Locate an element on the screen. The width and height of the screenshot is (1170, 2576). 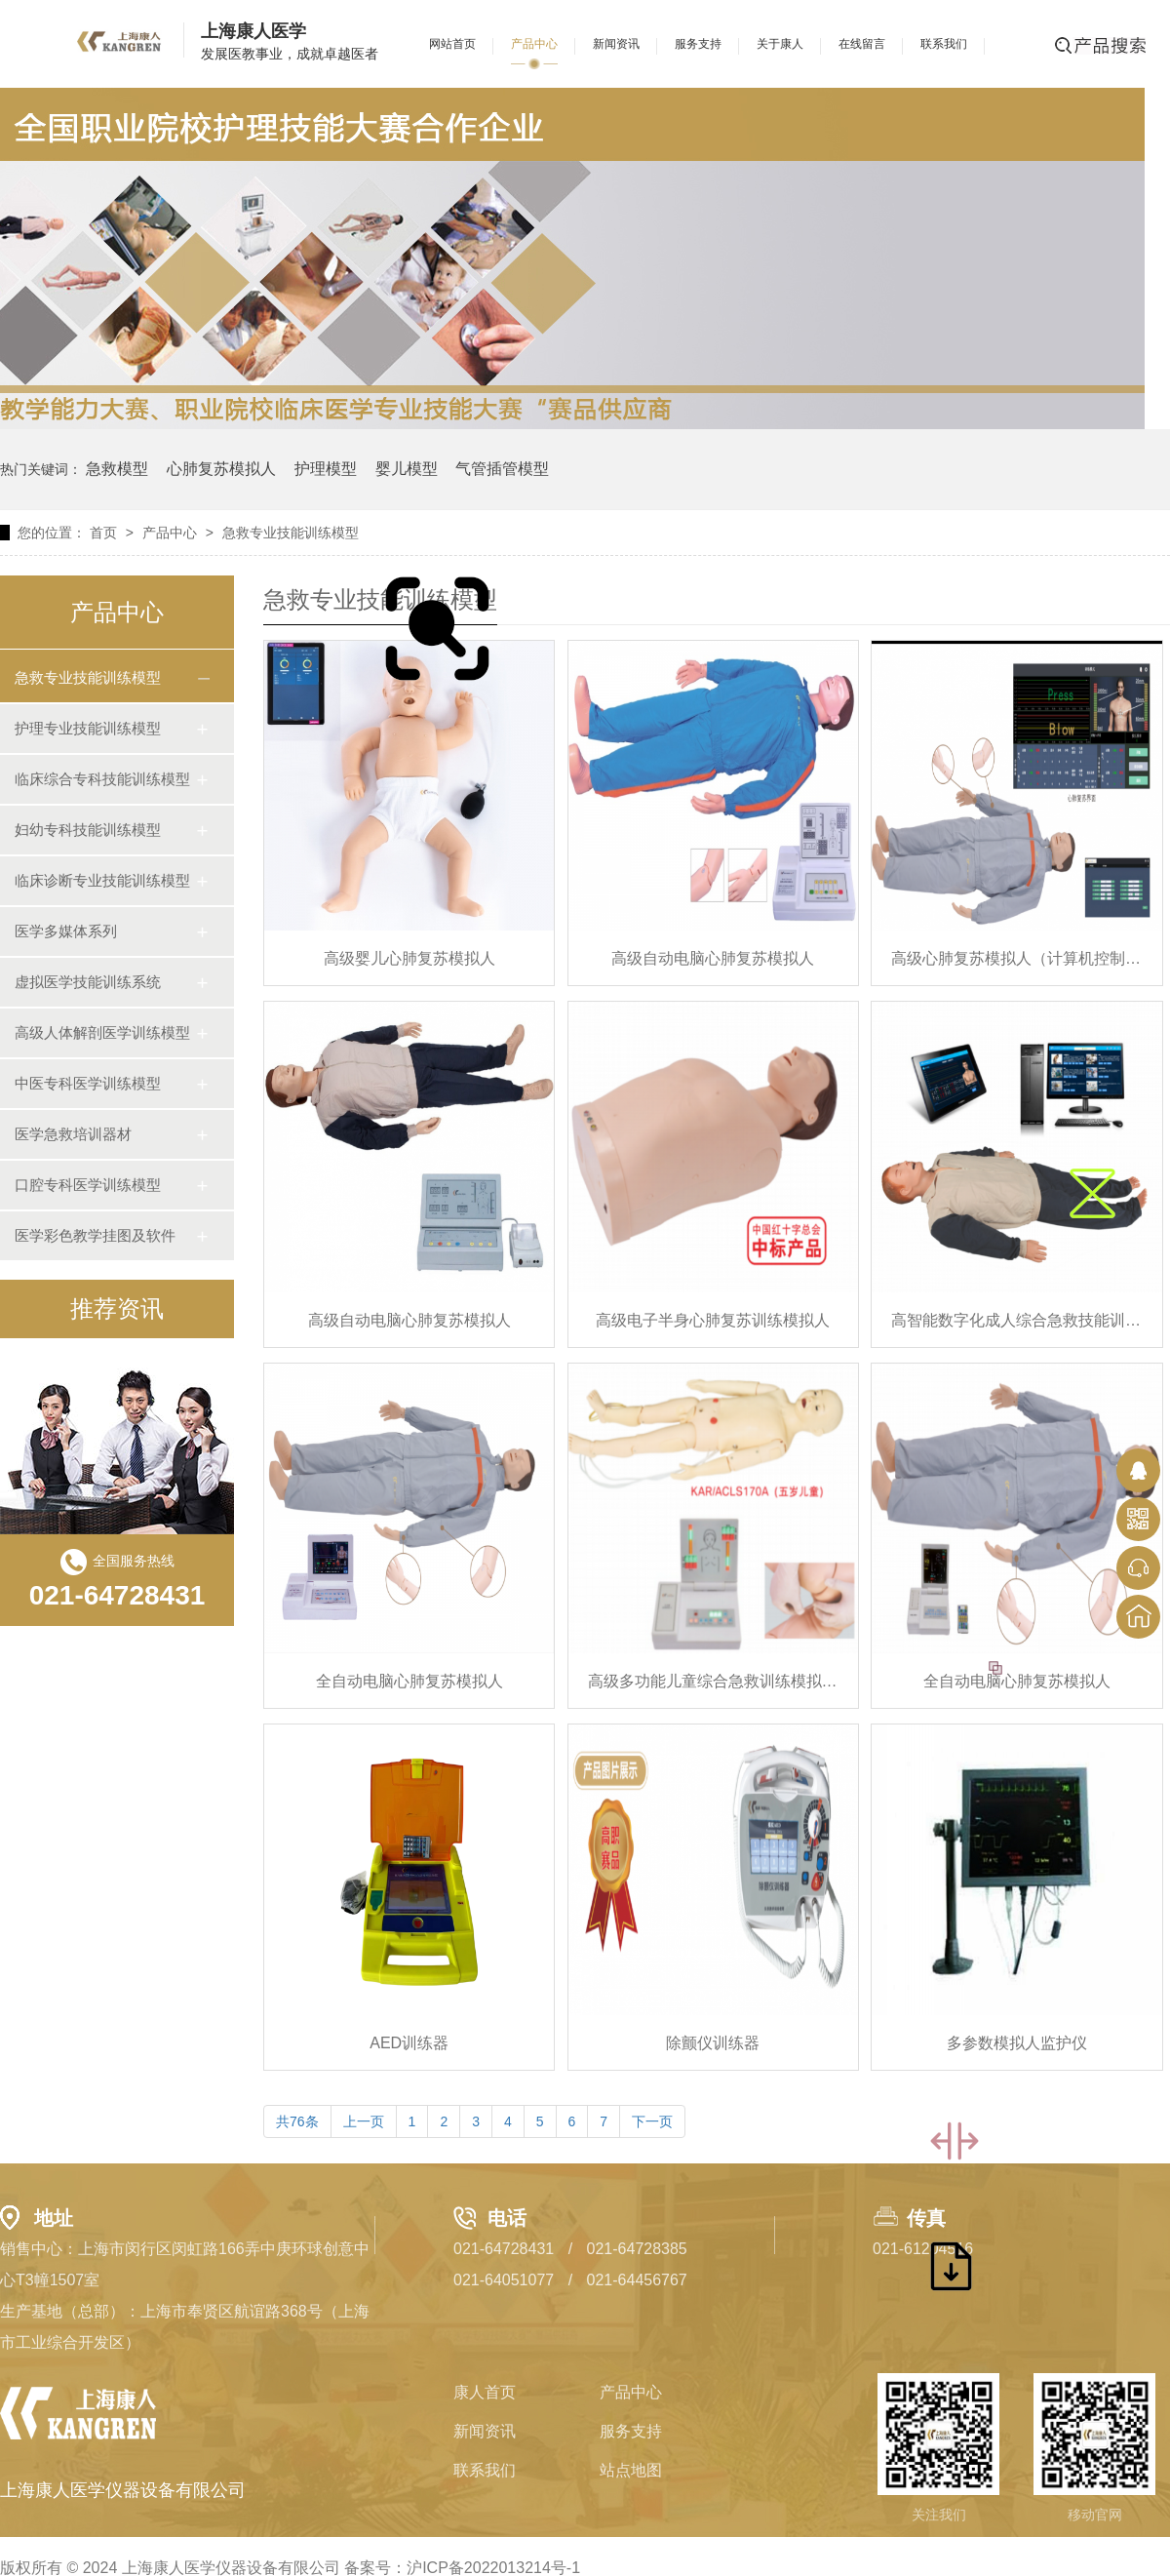
exclude overlapping areas in a design tool is located at coordinates (995, 1668).